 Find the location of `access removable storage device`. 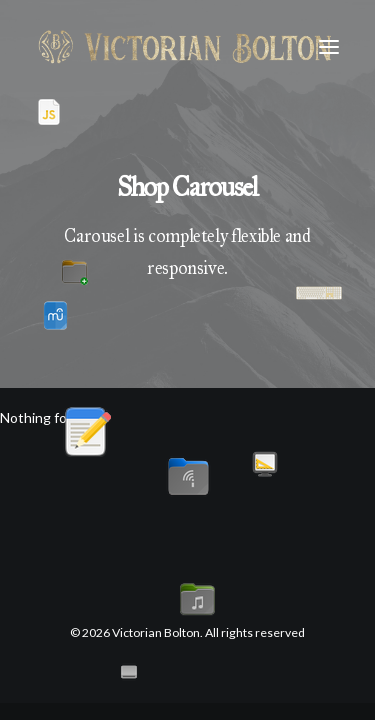

access removable storage device is located at coordinates (129, 672).